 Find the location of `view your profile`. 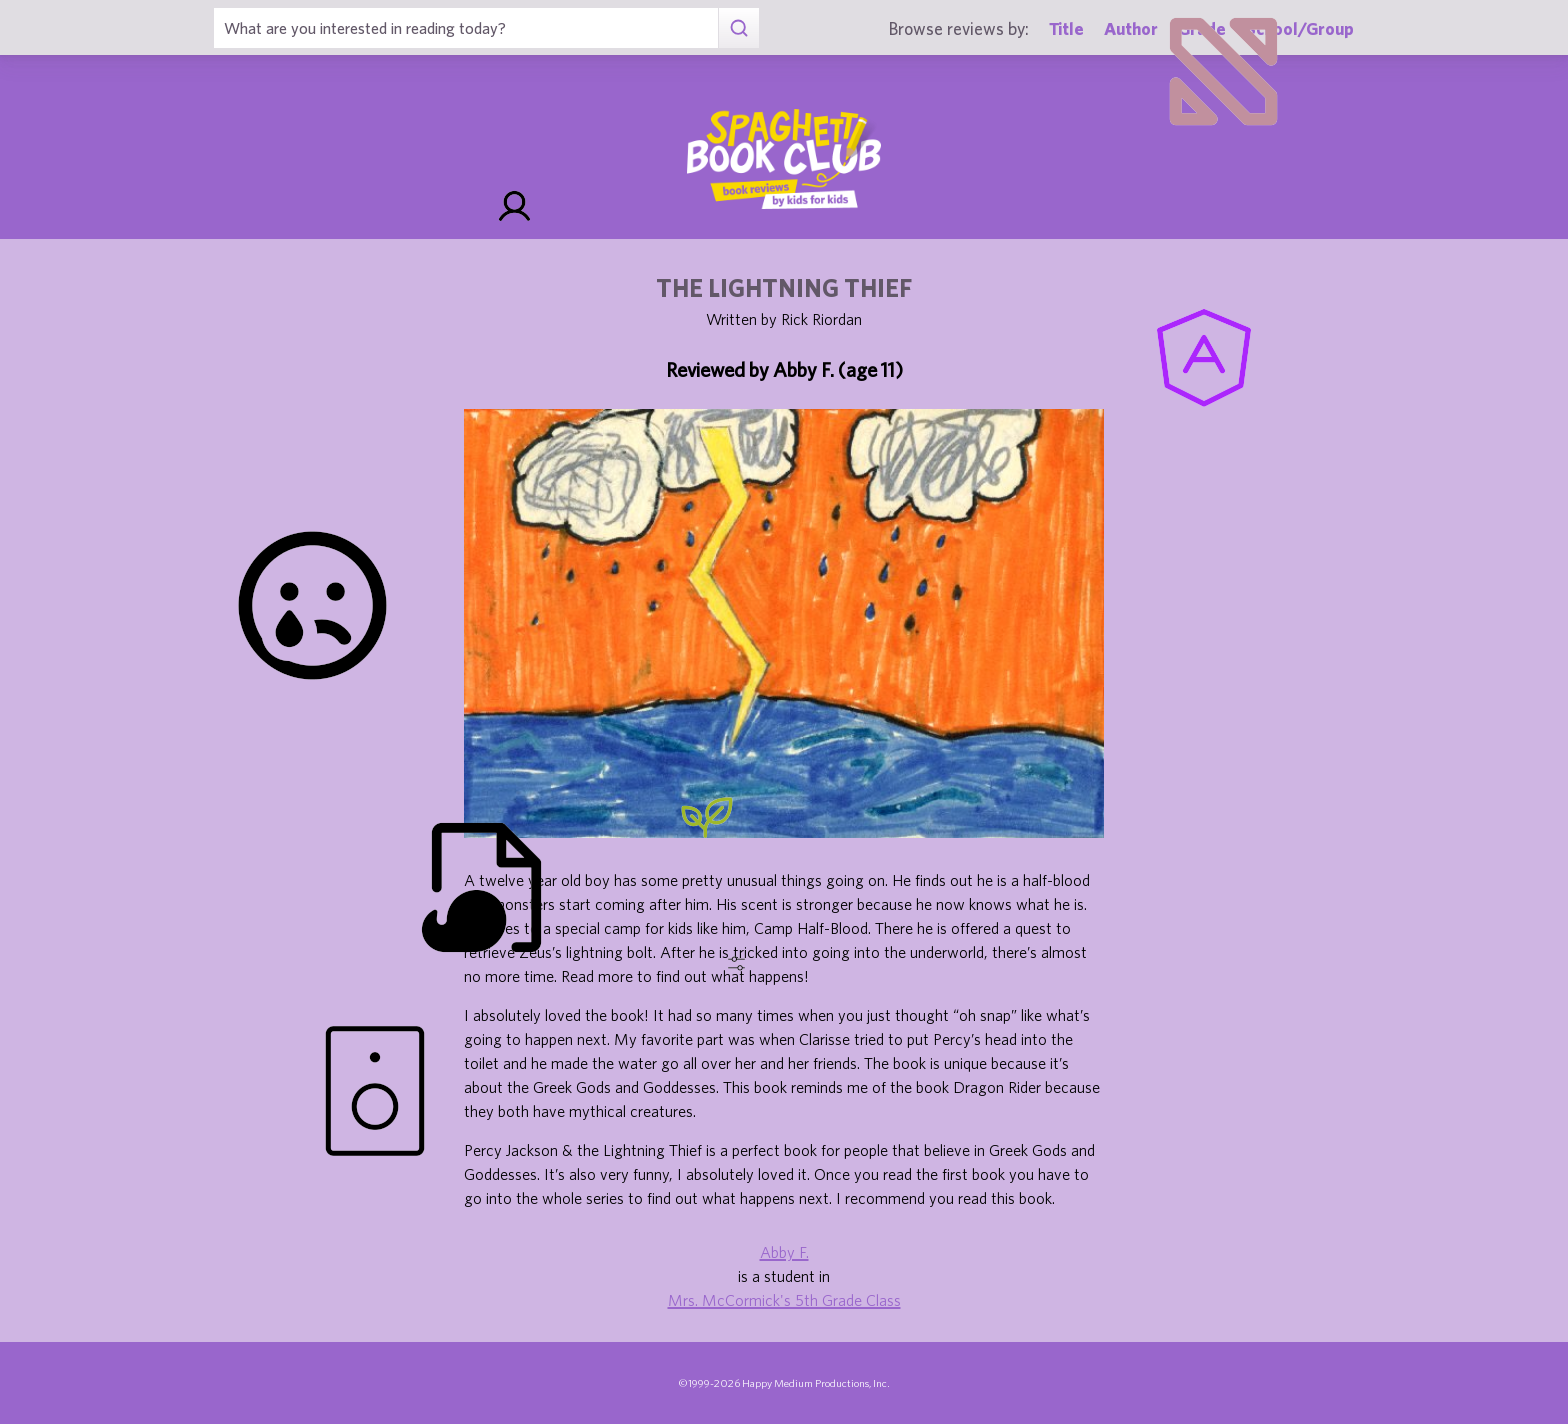

view your profile is located at coordinates (514, 206).